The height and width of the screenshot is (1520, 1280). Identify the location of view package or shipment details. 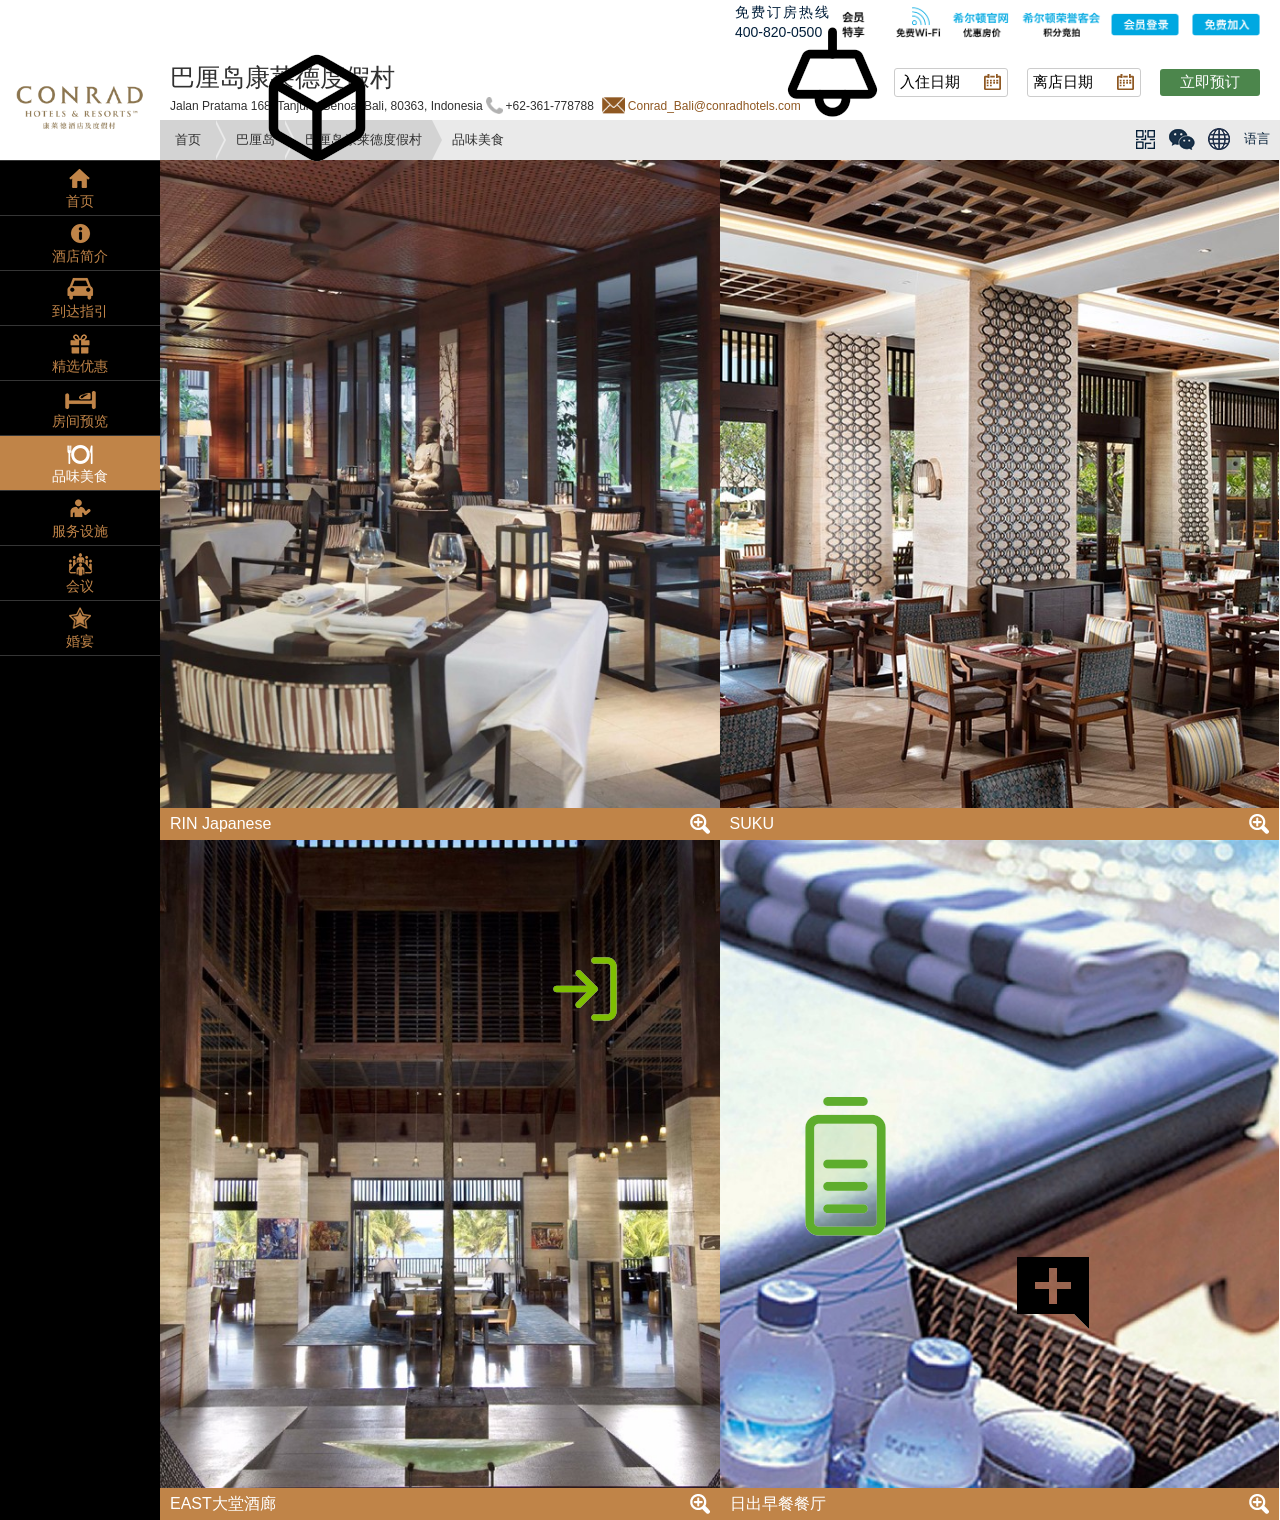
(317, 108).